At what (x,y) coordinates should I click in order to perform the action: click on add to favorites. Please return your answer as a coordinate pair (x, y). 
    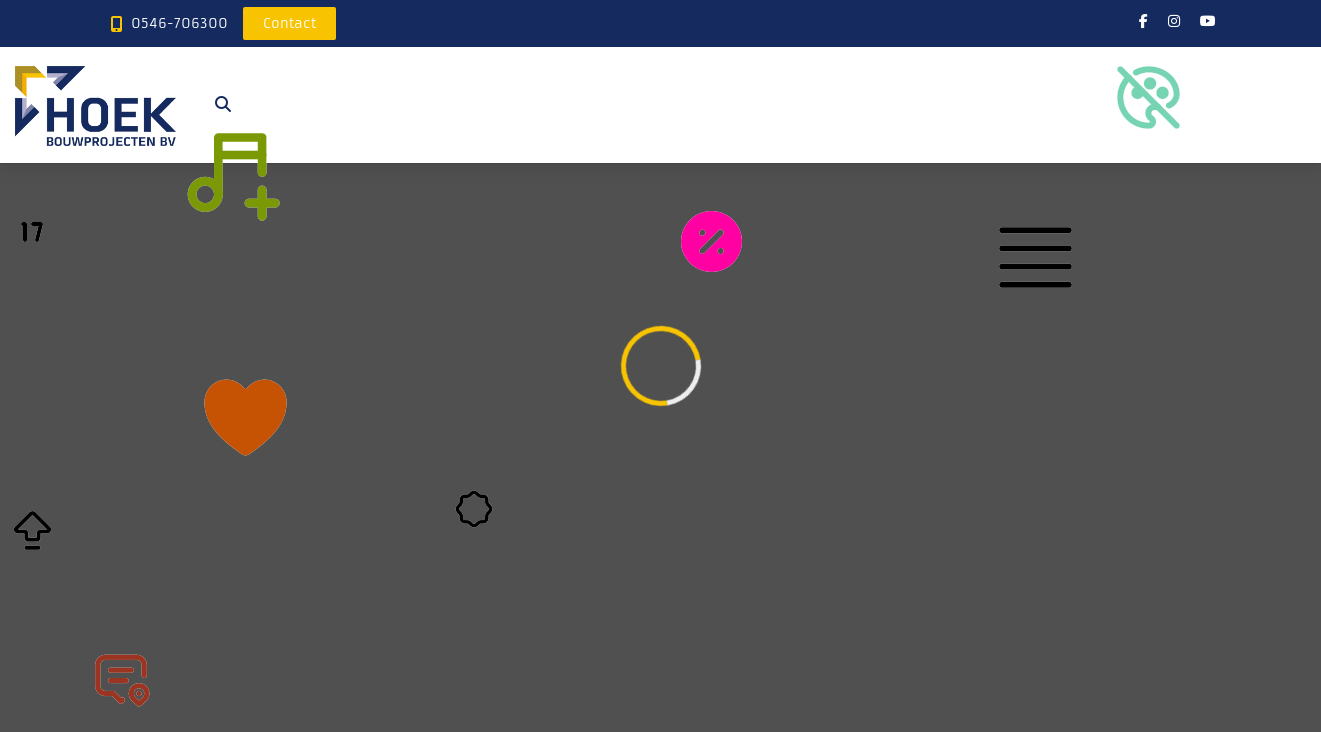
    Looking at the image, I should click on (245, 417).